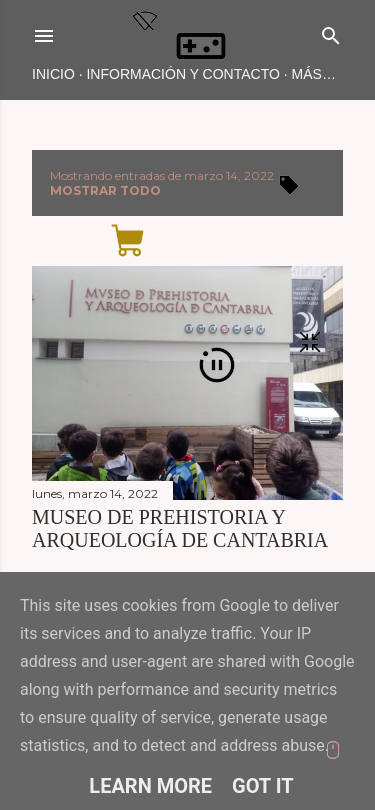 This screenshot has width=375, height=810. What do you see at coordinates (201, 46) in the screenshot?
I see `access games or gaming features` at bounding box center [201, 46].